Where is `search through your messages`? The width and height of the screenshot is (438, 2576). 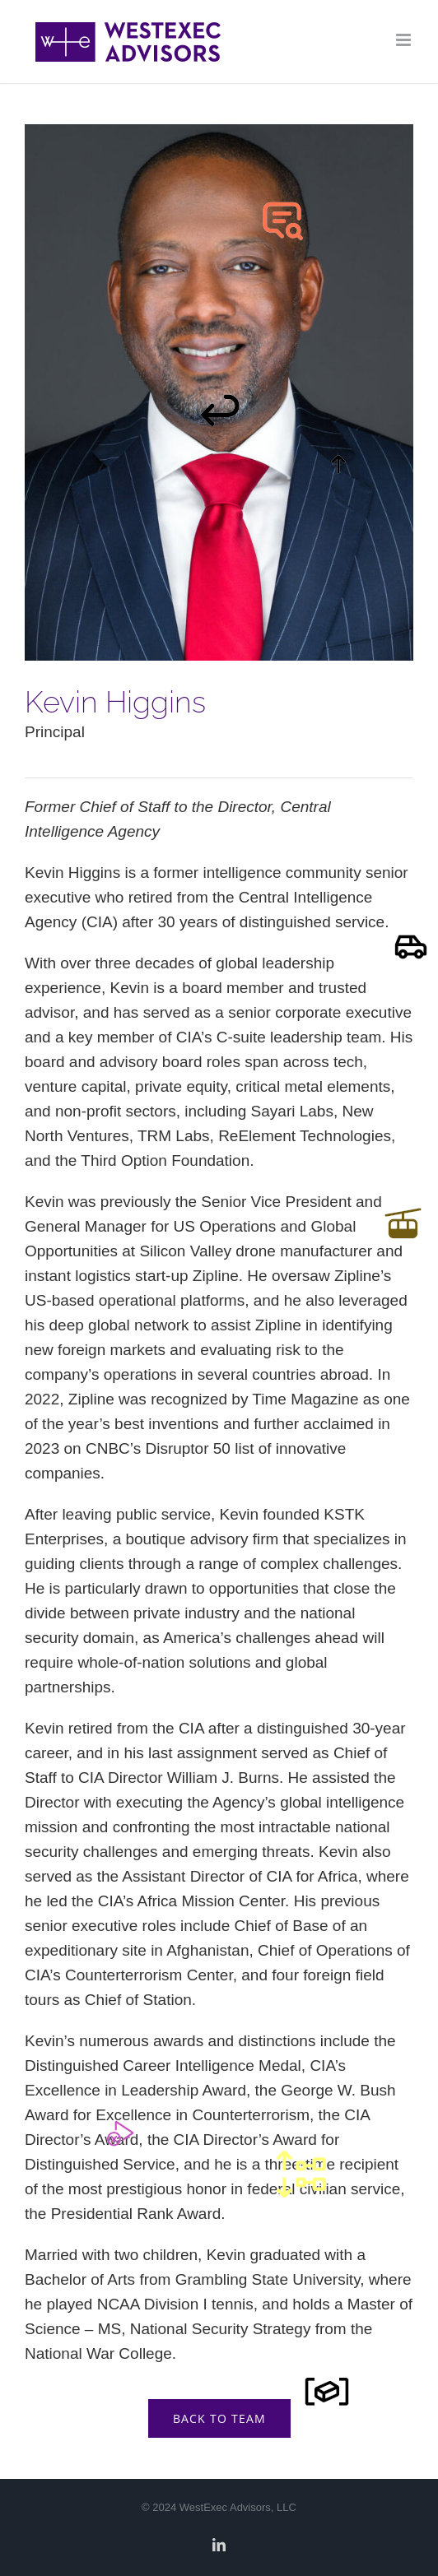
search through your messages is located at coordinates (282, 219).